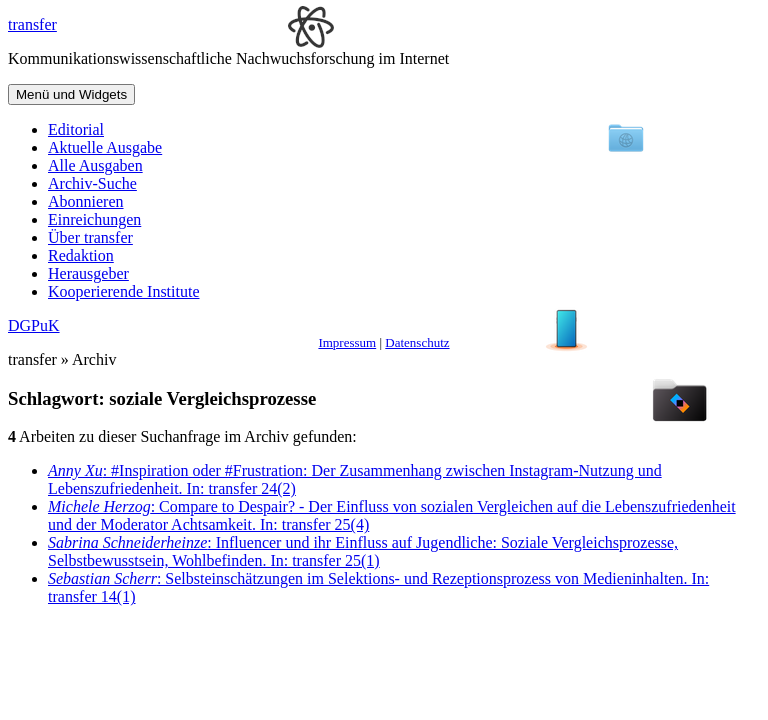 The image size is (768, 720). What do you see at coordinates (626, 138) in the screenshot?
I see `folder containing HTML or web-related files` at bounding box center [626, 138].